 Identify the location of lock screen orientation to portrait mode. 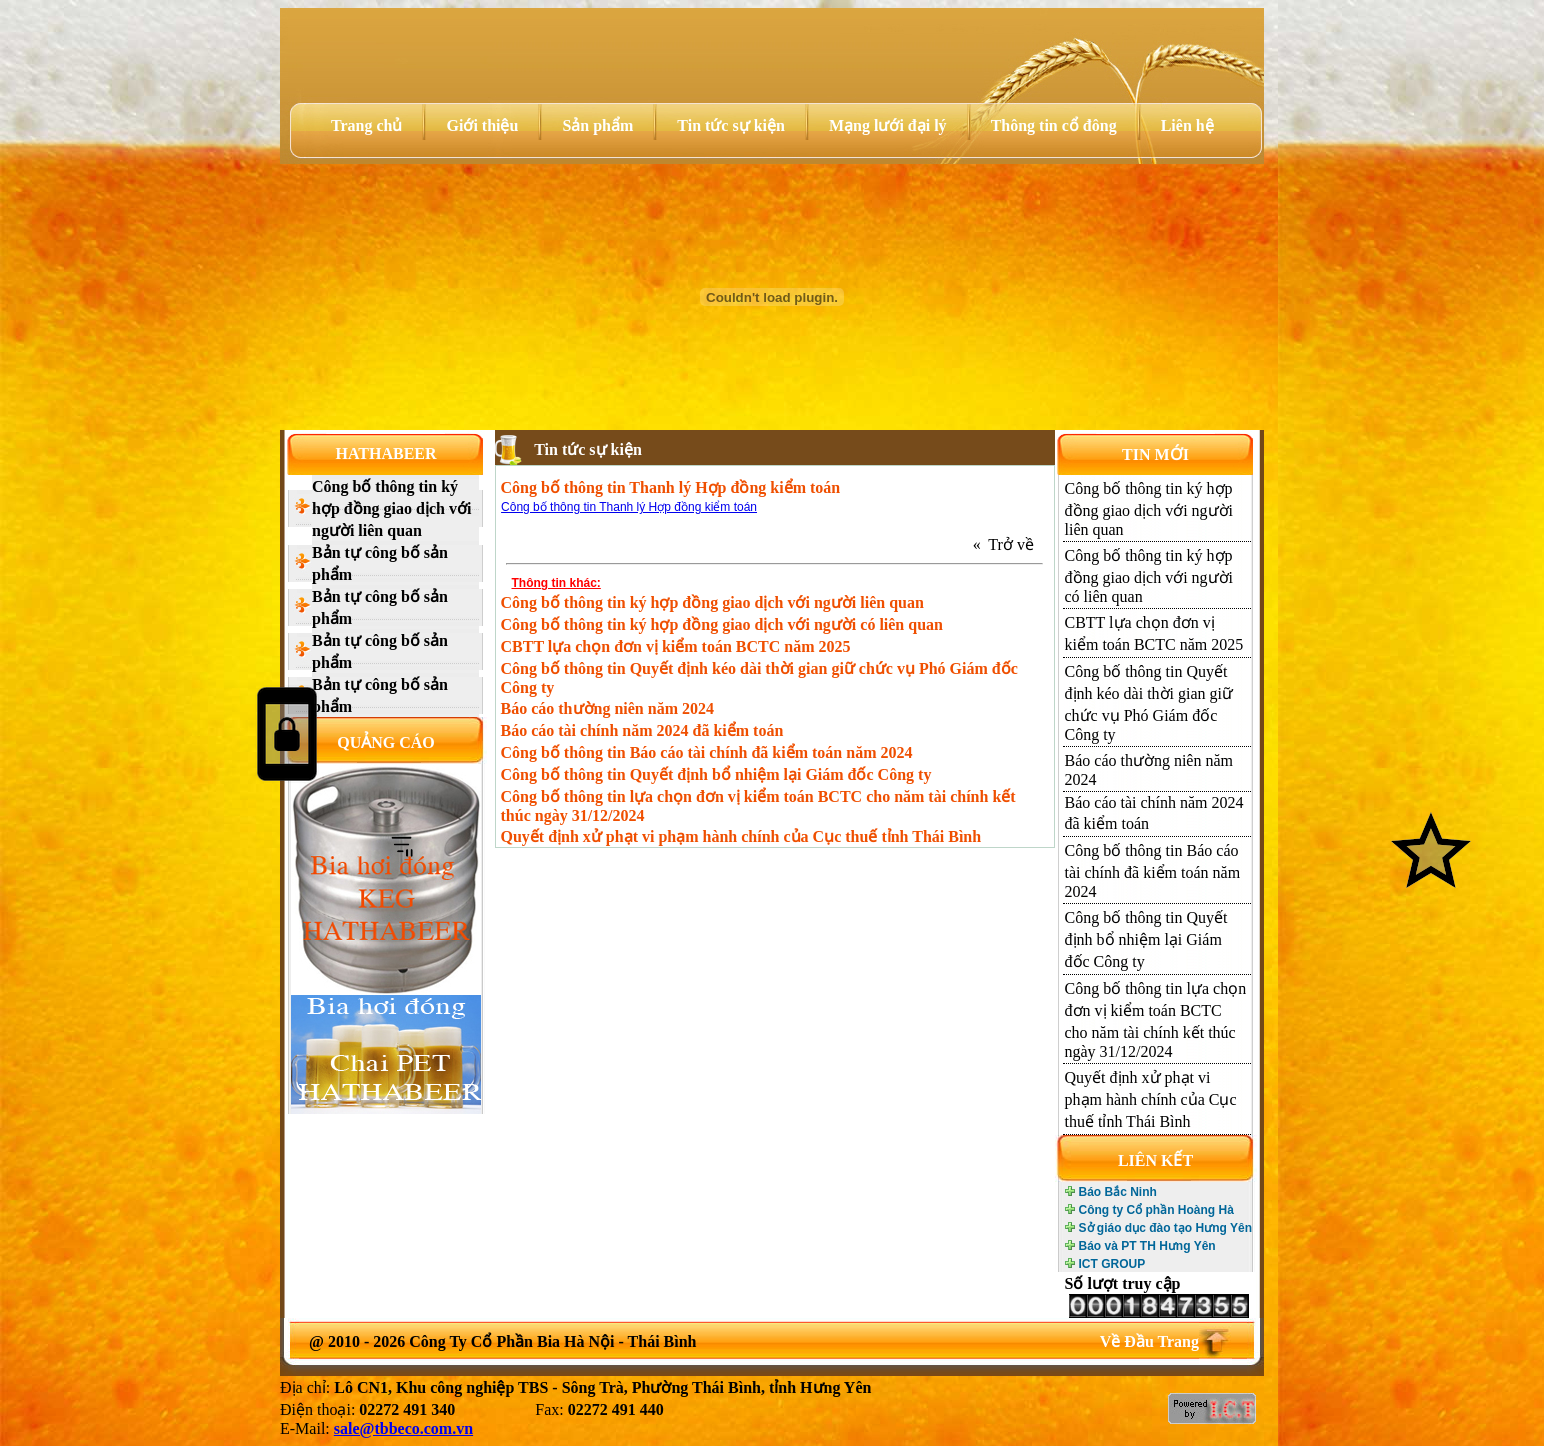
(287, 734).